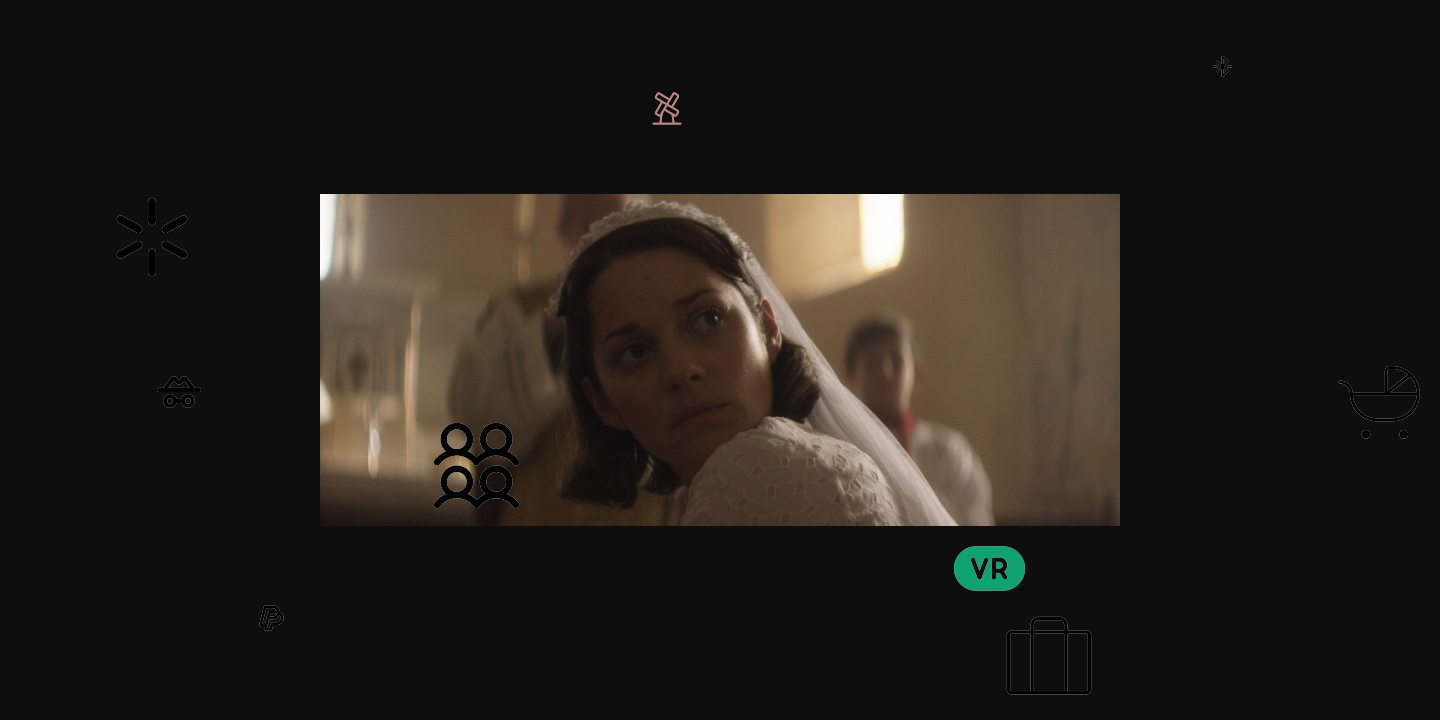 This screenshot has height=720, width=1440. Describe the element at coordinates (989, 568) in the screenshot. I see `access virtual reality mode or settings` at that location.